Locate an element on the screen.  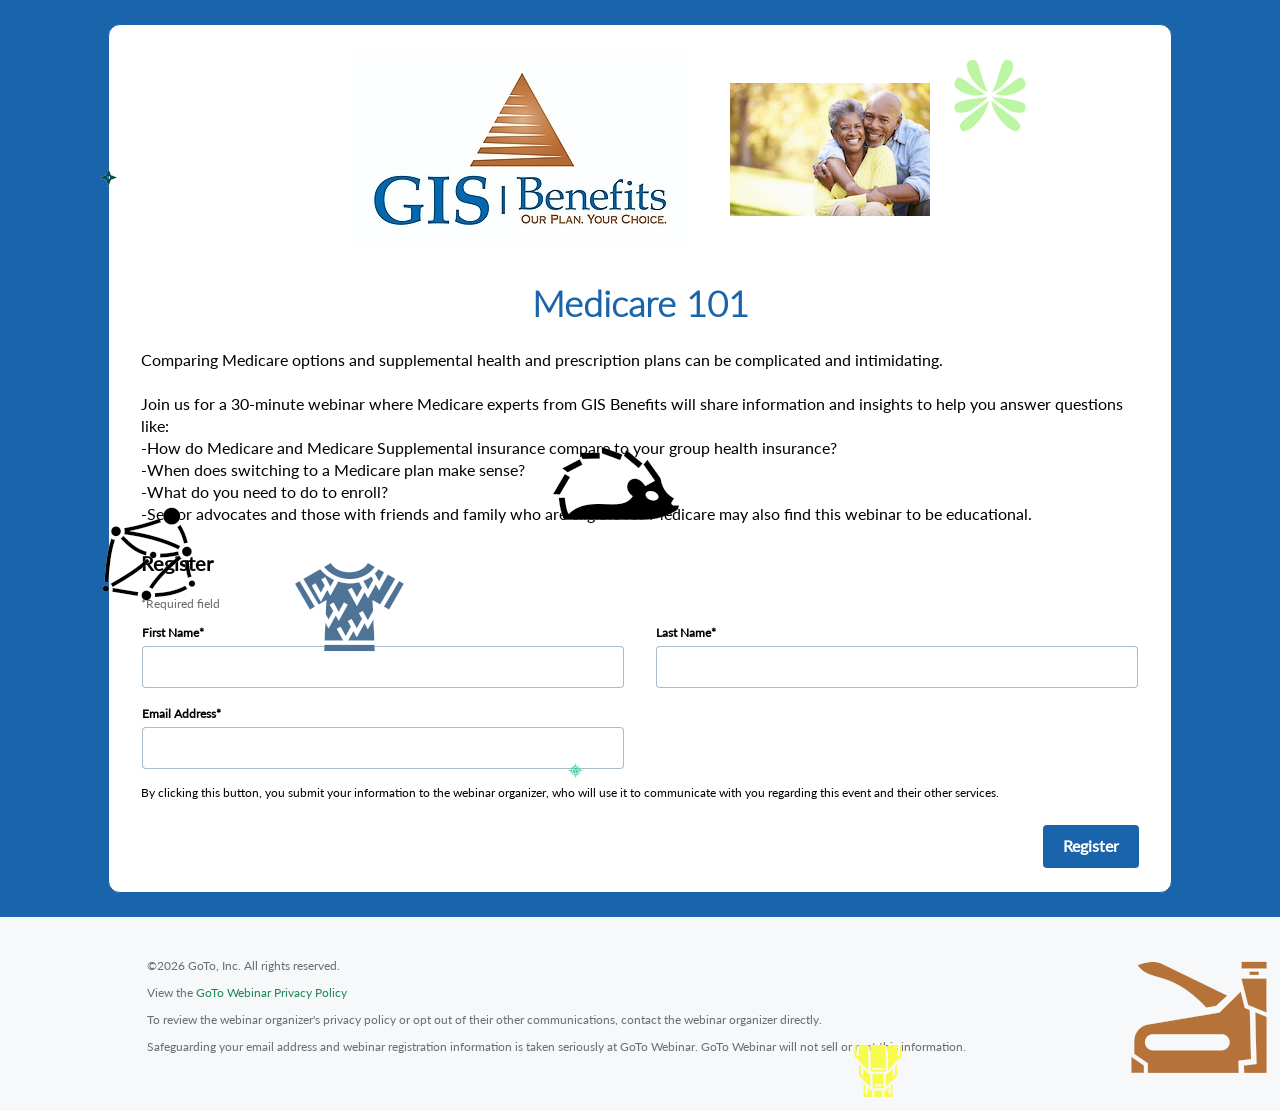
equip fairy wings accessory is located at coordinates (990, 95).